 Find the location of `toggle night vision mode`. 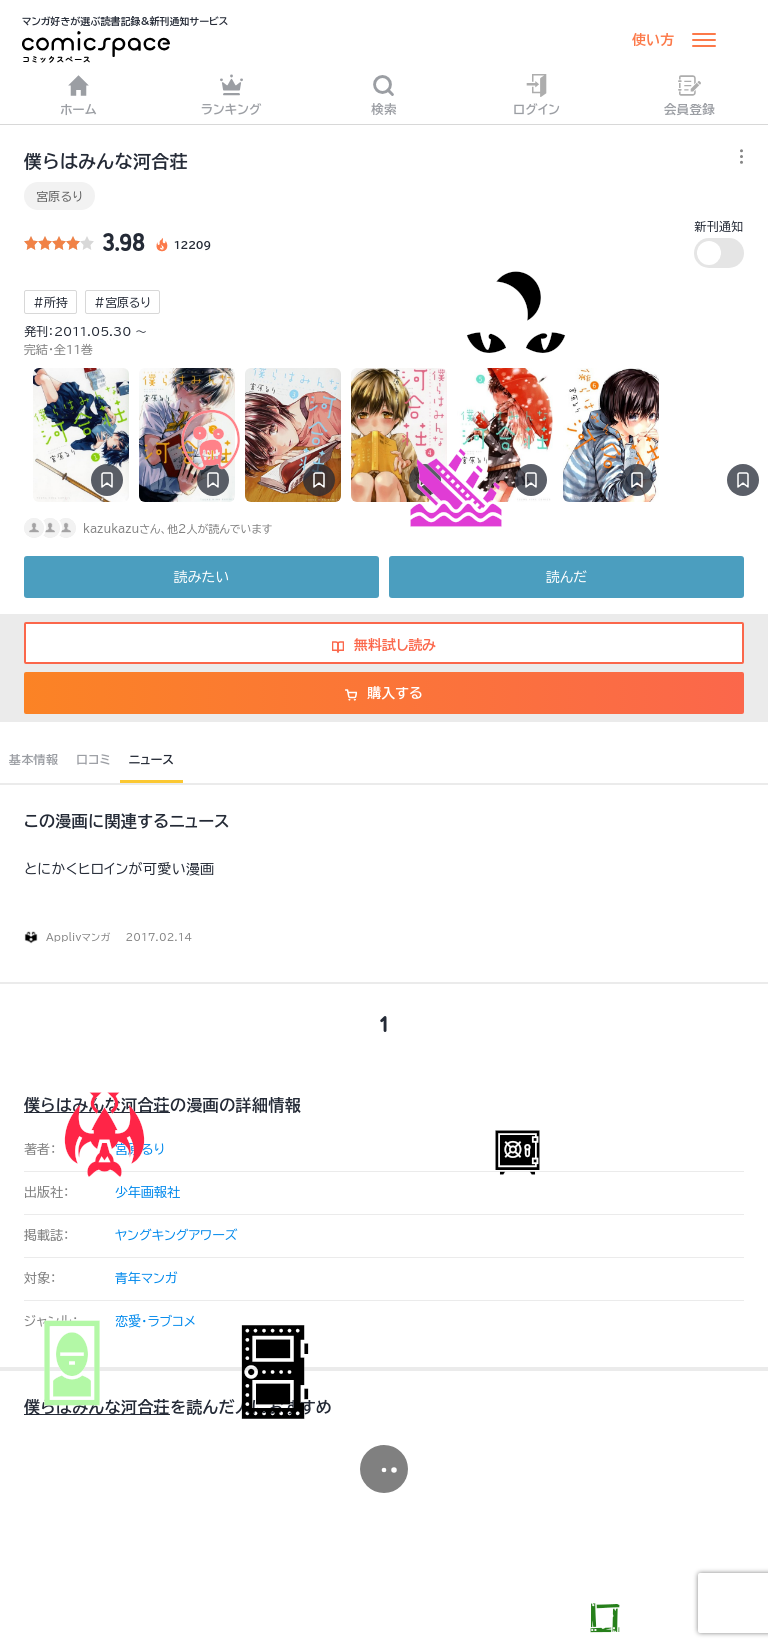

toggle night vision mode is located at coordinates (516, 318).